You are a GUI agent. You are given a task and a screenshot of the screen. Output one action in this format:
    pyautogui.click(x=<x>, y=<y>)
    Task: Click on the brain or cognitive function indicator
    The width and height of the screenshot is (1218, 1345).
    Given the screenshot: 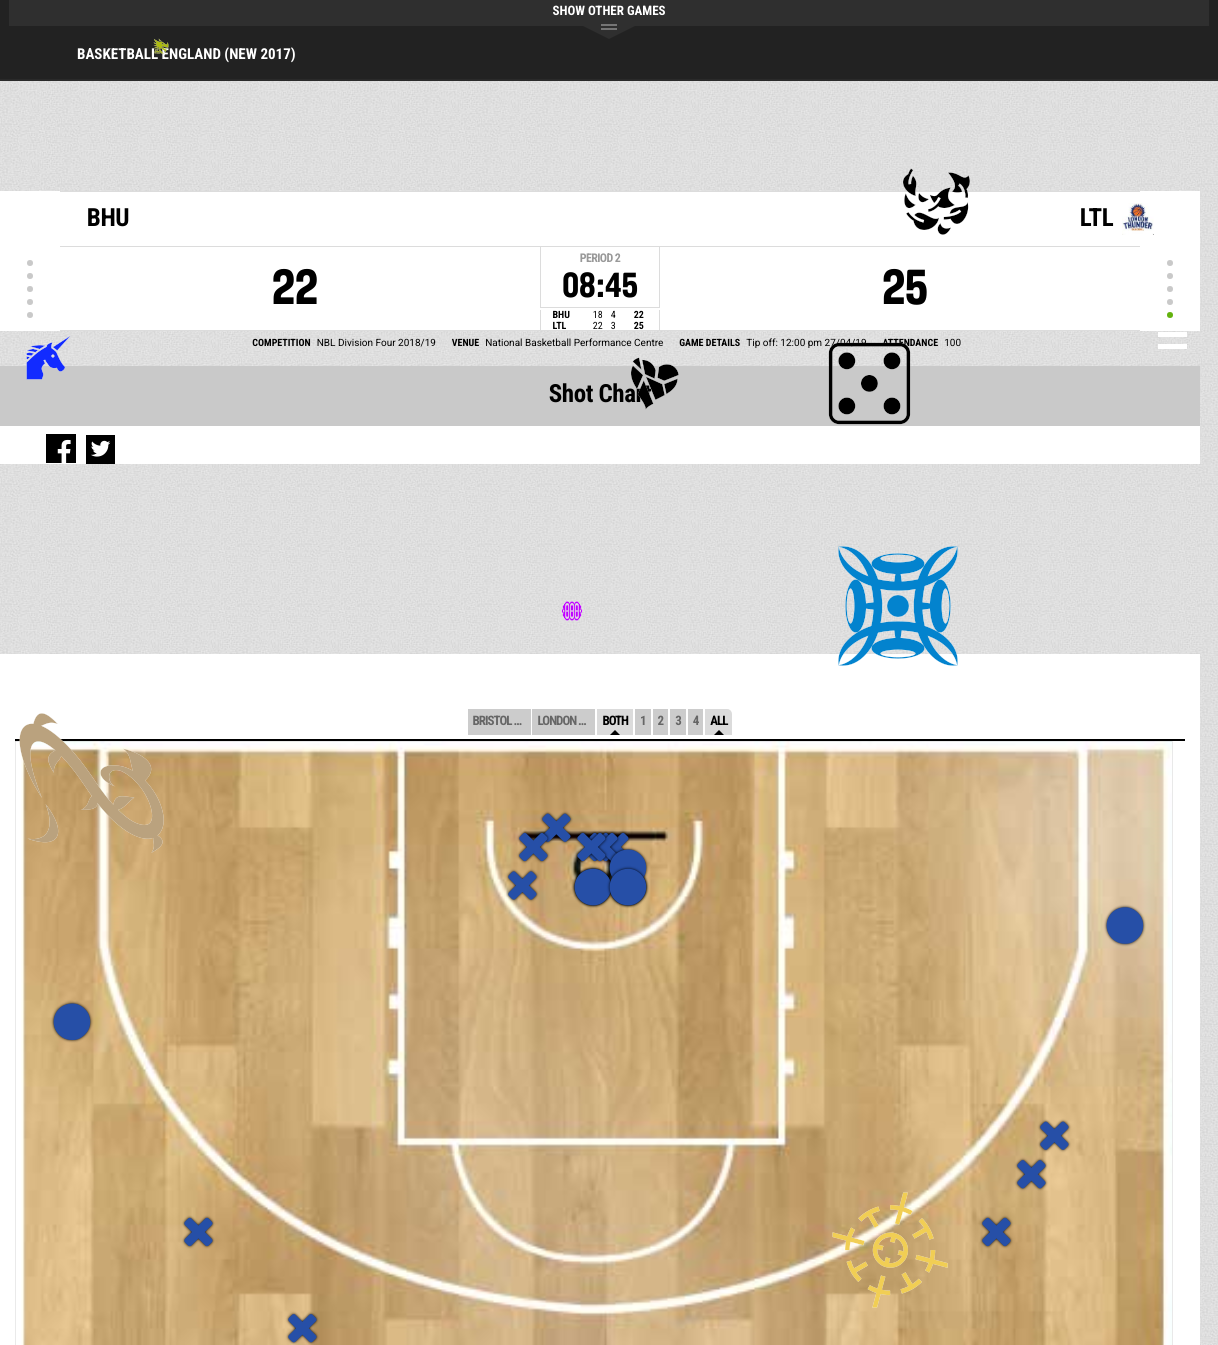 What is the action you would take?
    pyautogui.click(x=572, y=611)
    